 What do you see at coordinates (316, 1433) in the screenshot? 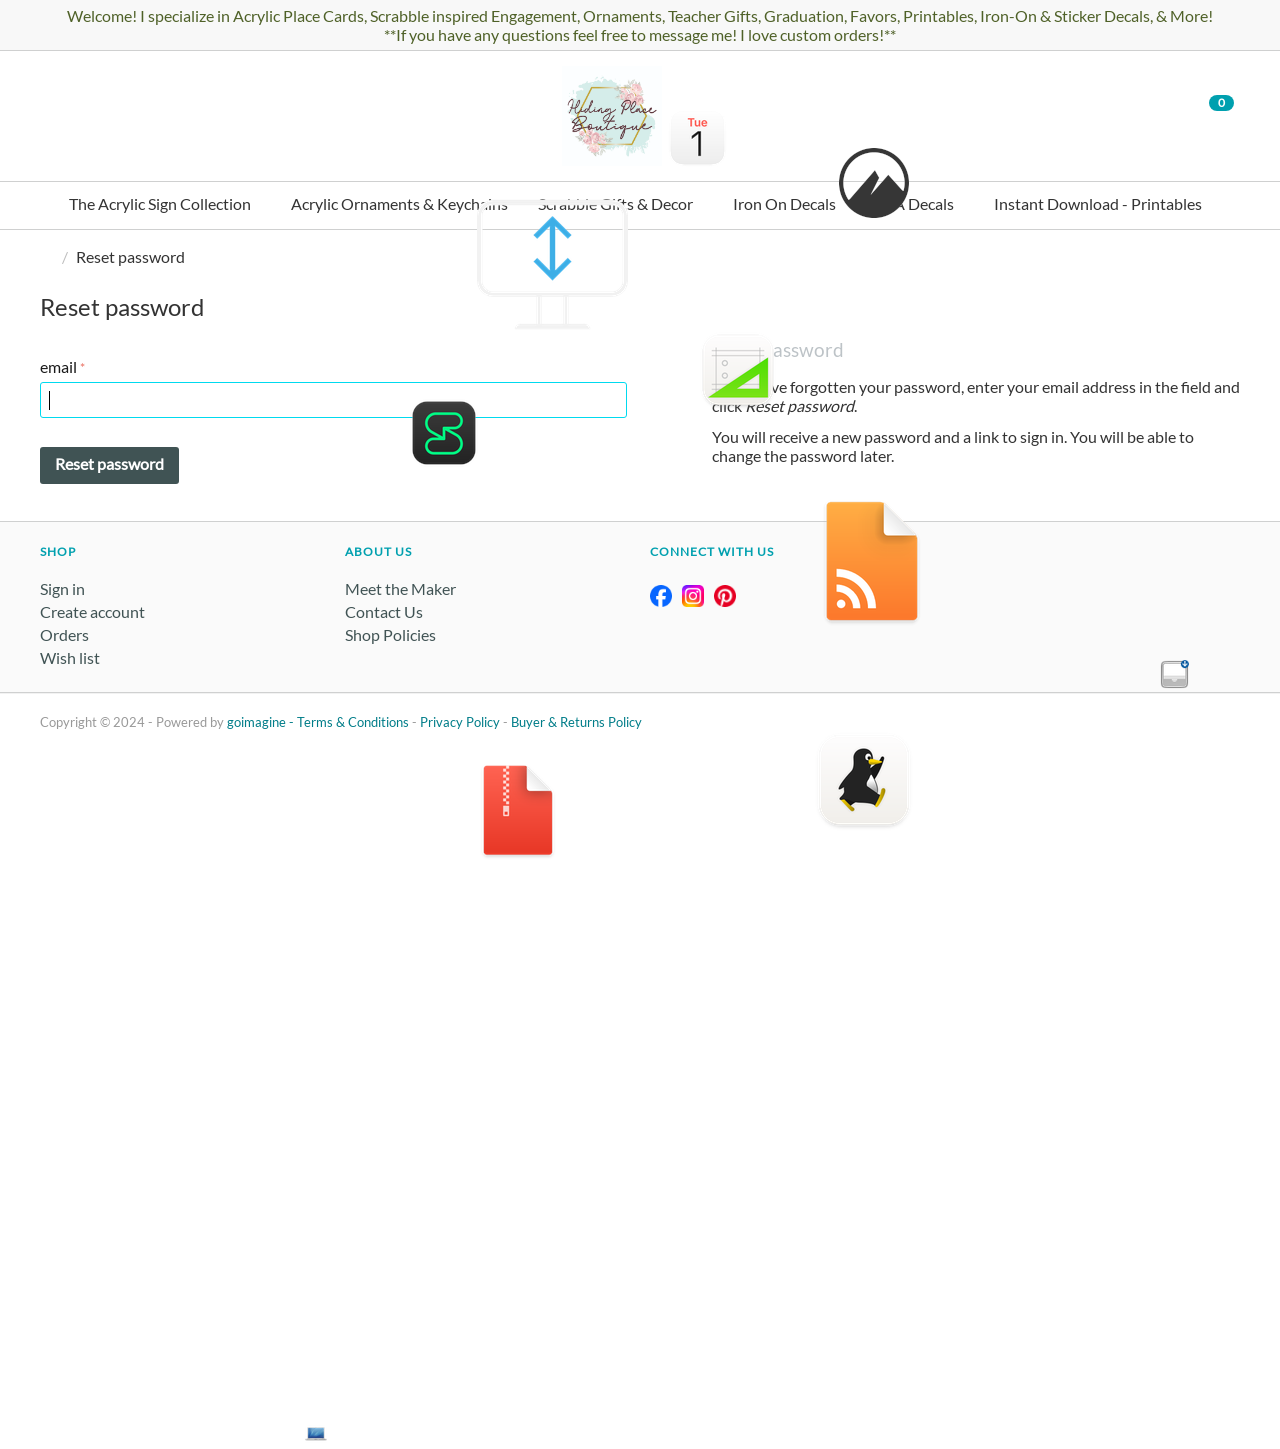
I see `represents a powerbook g4 laptop device` at bounding box center [316, 1433].